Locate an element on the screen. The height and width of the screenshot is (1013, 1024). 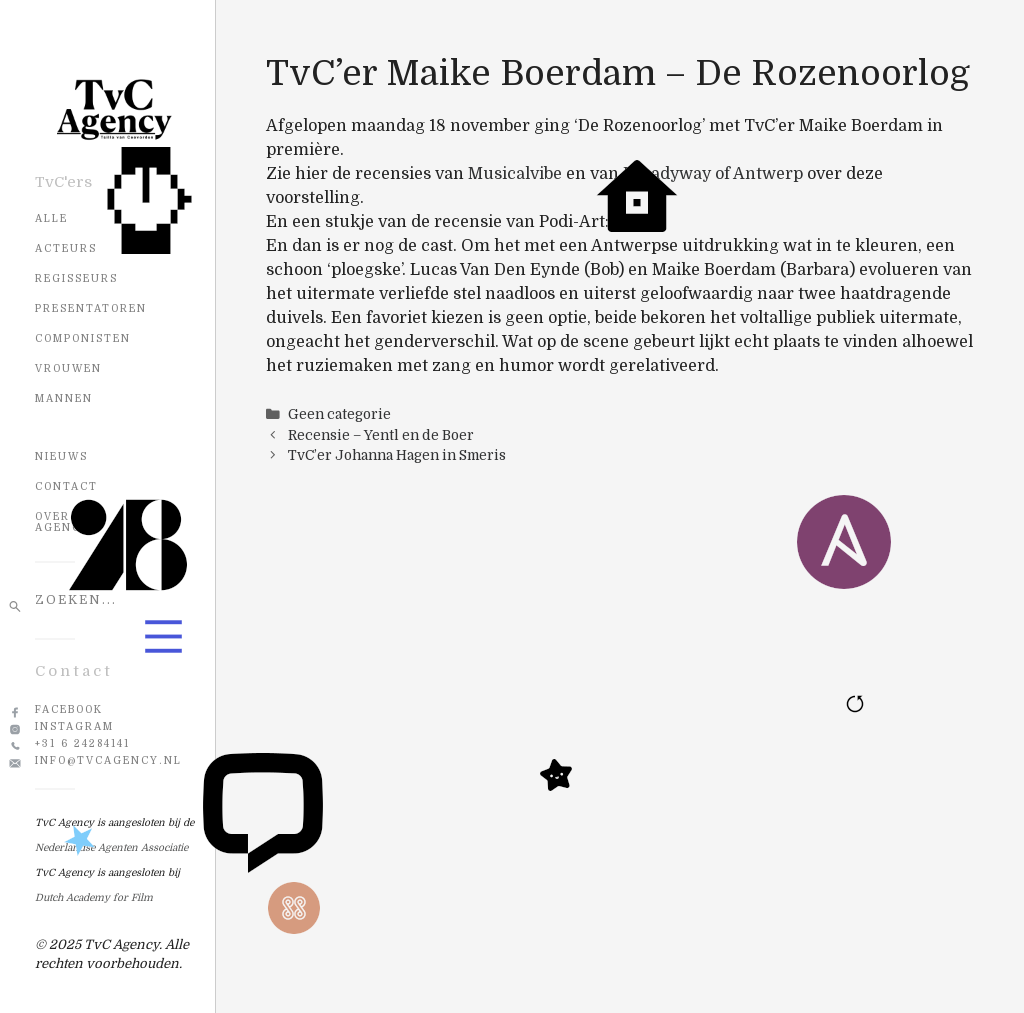
access riseup secure email and communication services is located at coordinates (79, 840).